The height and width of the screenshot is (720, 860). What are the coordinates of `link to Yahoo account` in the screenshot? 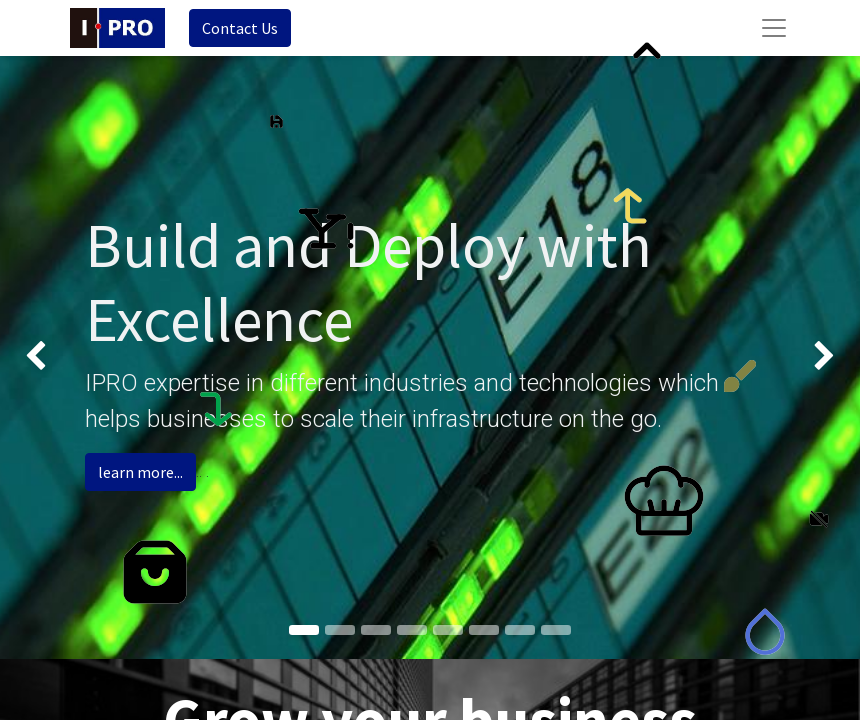 It's located at (327, 228).